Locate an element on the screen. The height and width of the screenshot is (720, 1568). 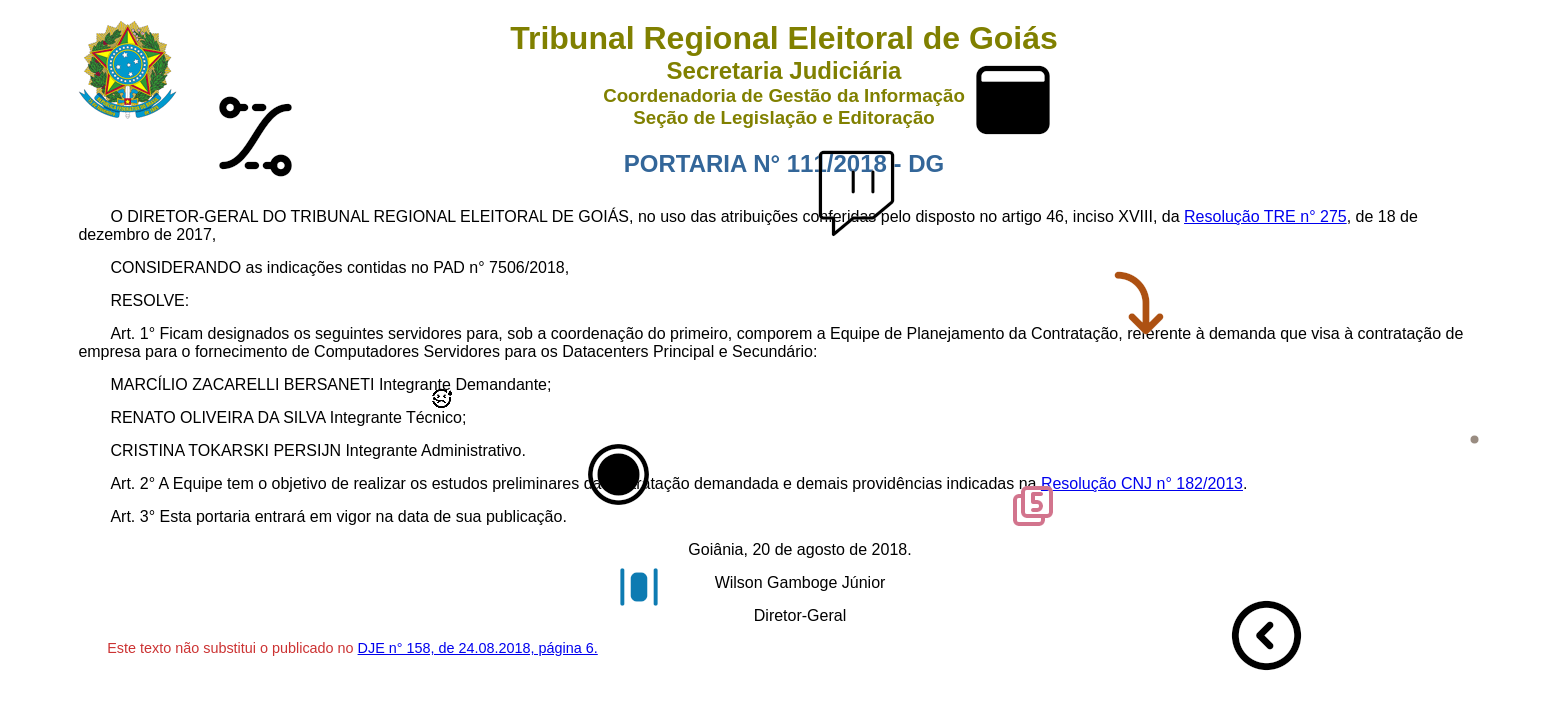
report feeling unwell or sick is located at coordinates (441, 398).